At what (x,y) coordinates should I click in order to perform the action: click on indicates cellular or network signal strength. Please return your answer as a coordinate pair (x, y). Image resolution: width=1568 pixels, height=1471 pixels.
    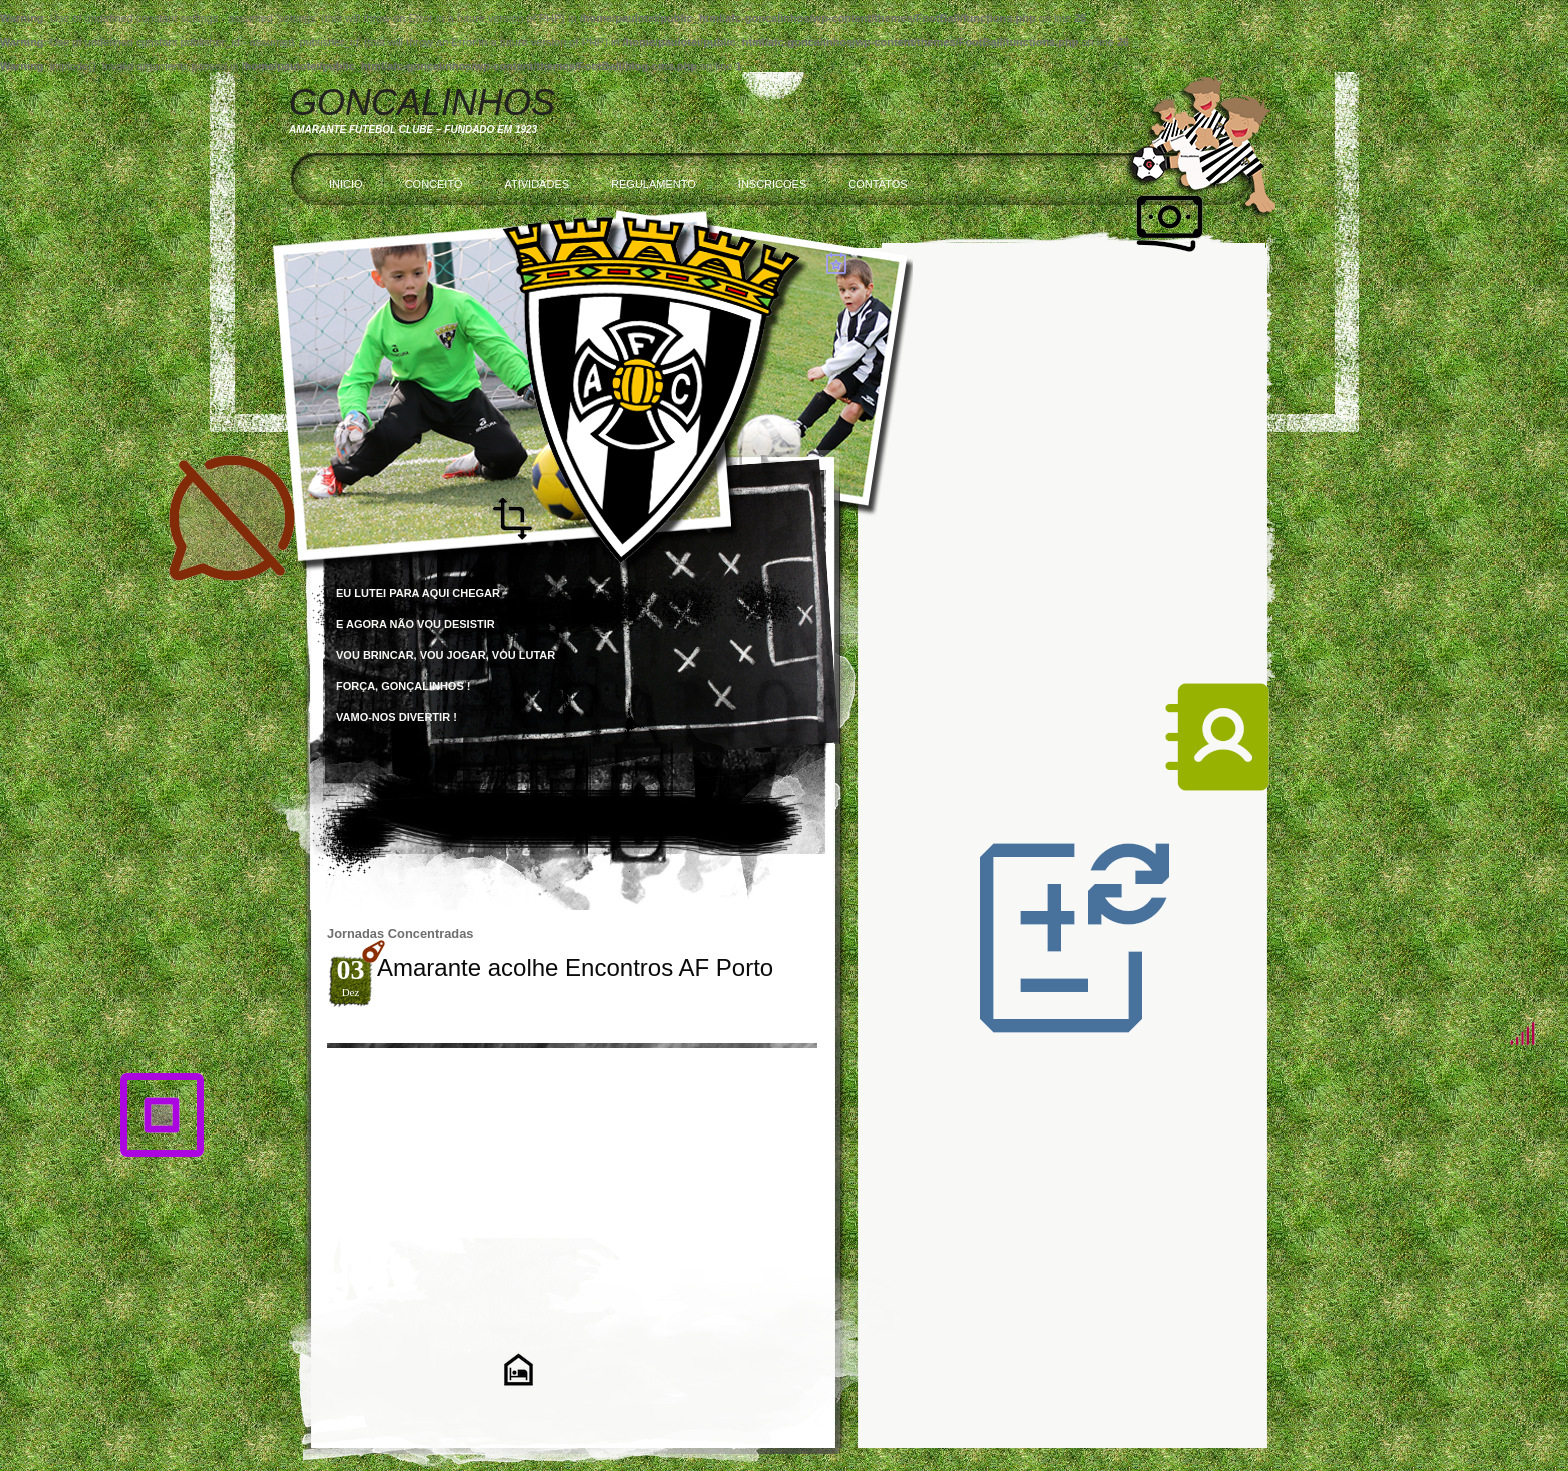
    Looking at the image, I should click on (1522, 1033).